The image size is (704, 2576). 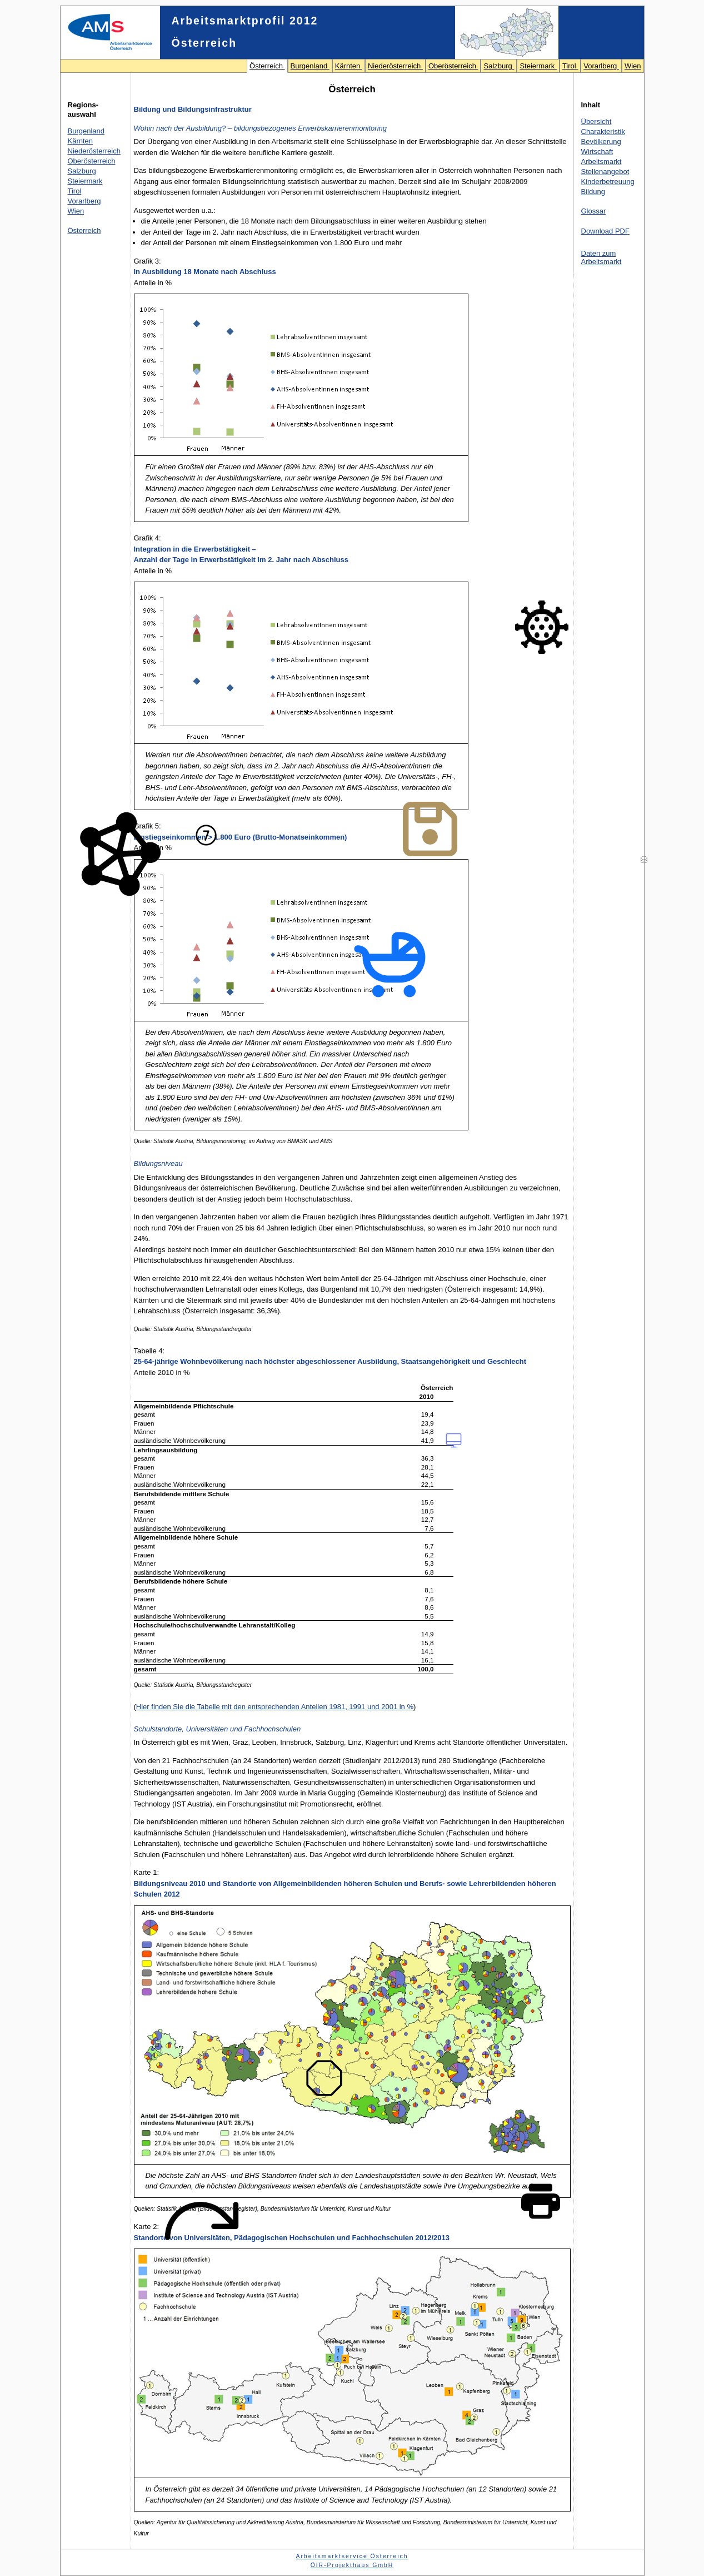 What do you see at coordinates (119, 854) in the screenshot?
I see `connect to the fediverse network` at bounding box center [119, 854].